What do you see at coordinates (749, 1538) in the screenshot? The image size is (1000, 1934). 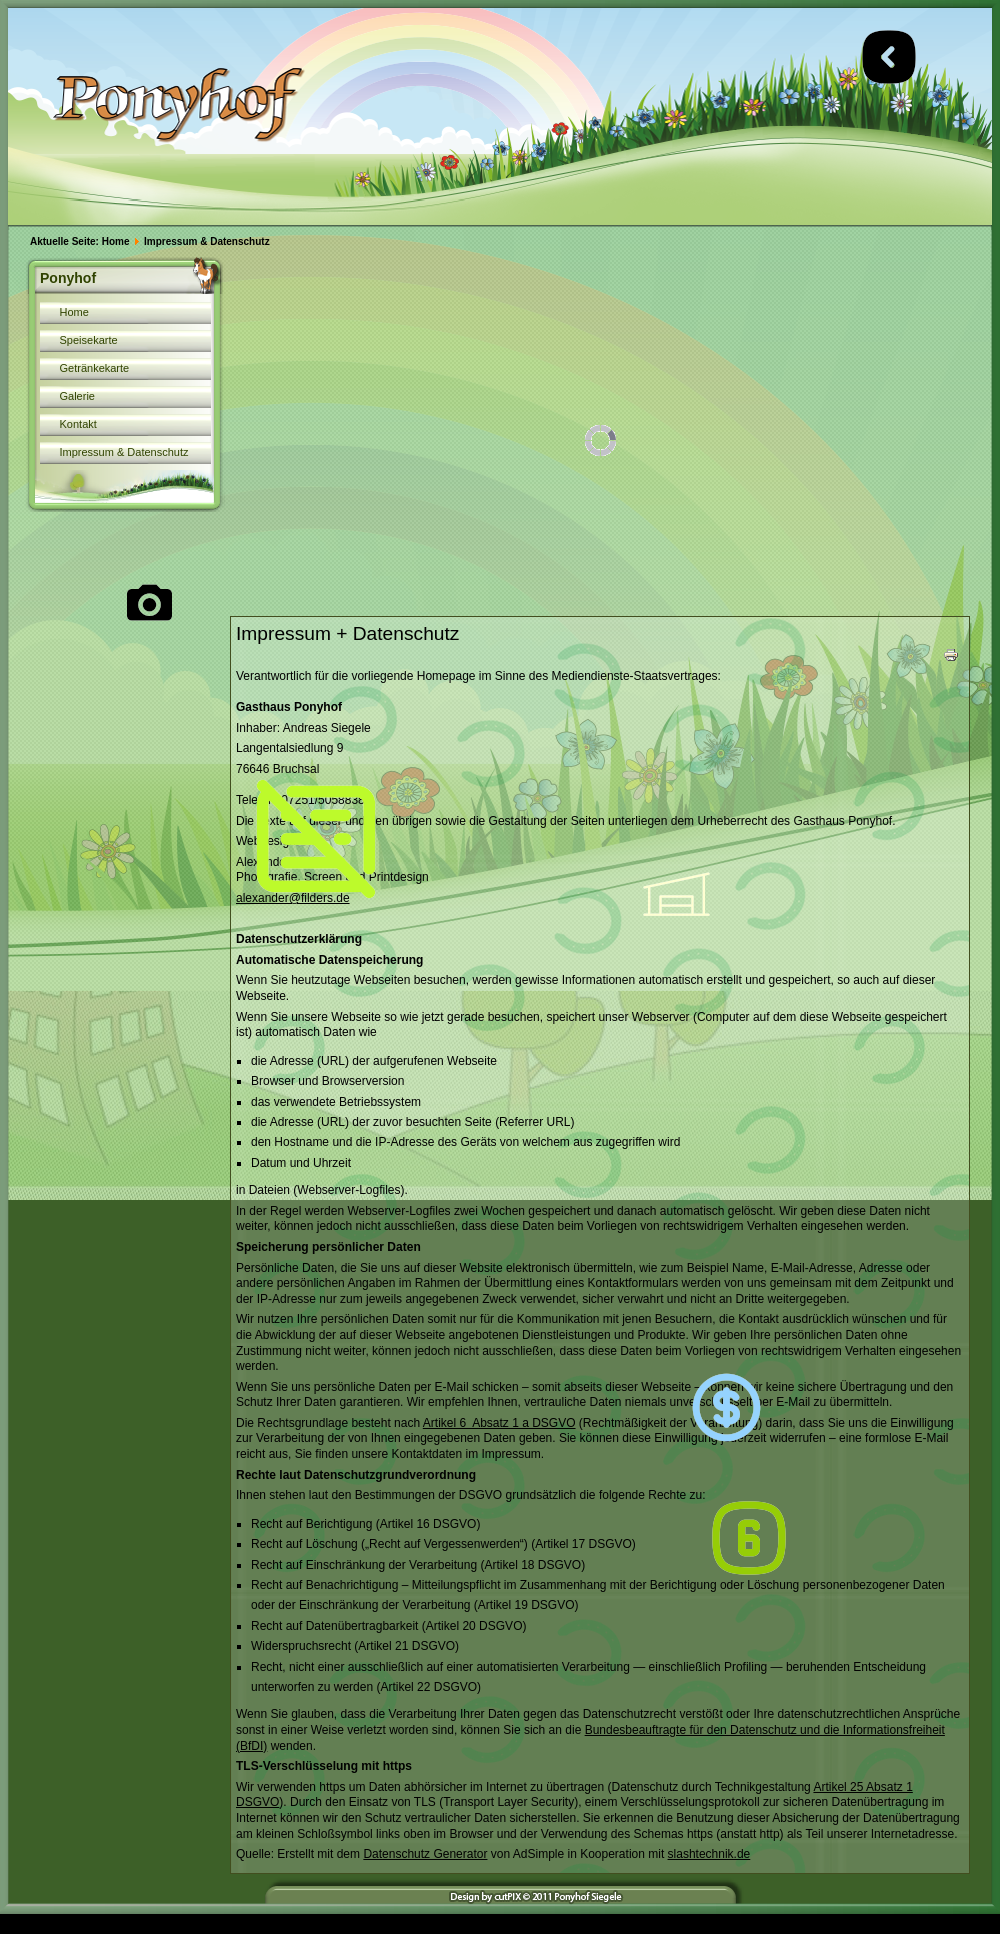 I see `indicates step 6 in a multi-step process` at bounding box center [749, 1538].